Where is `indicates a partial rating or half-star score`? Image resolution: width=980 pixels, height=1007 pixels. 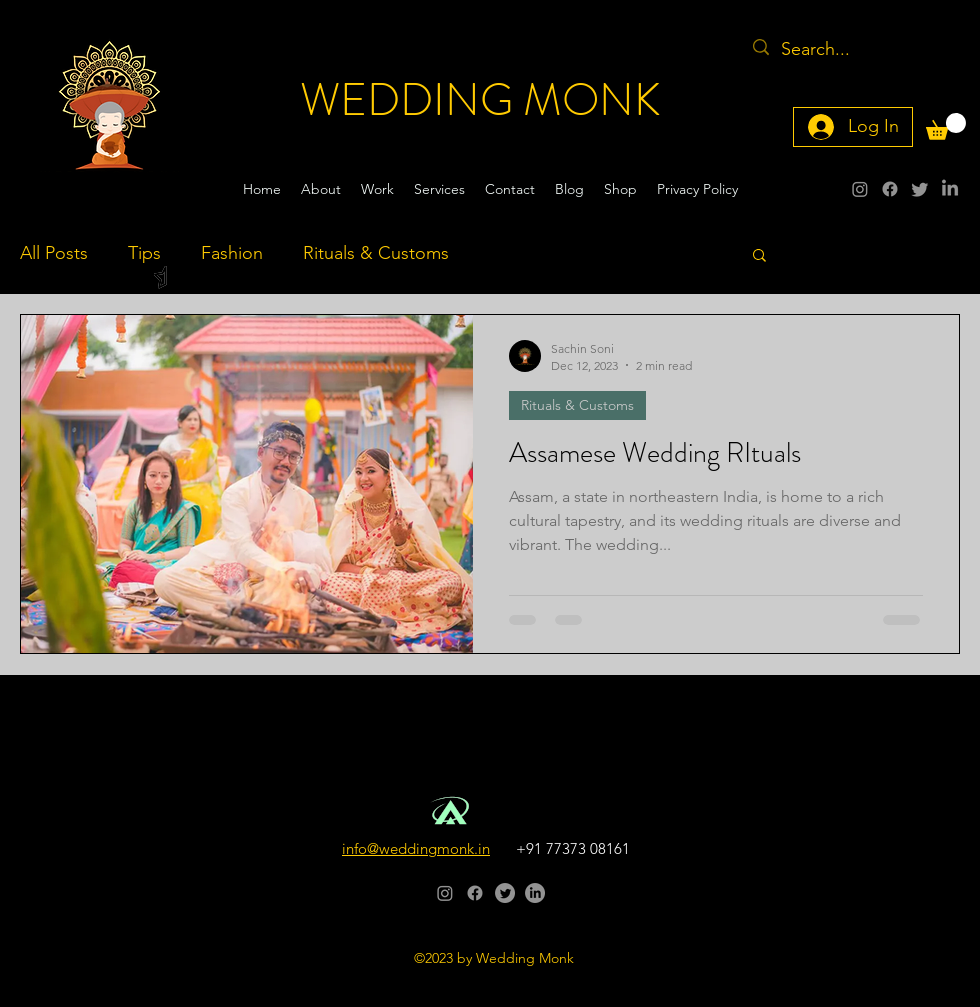 indicates a partial rating or half-star score is located at coordinates (166, 278).